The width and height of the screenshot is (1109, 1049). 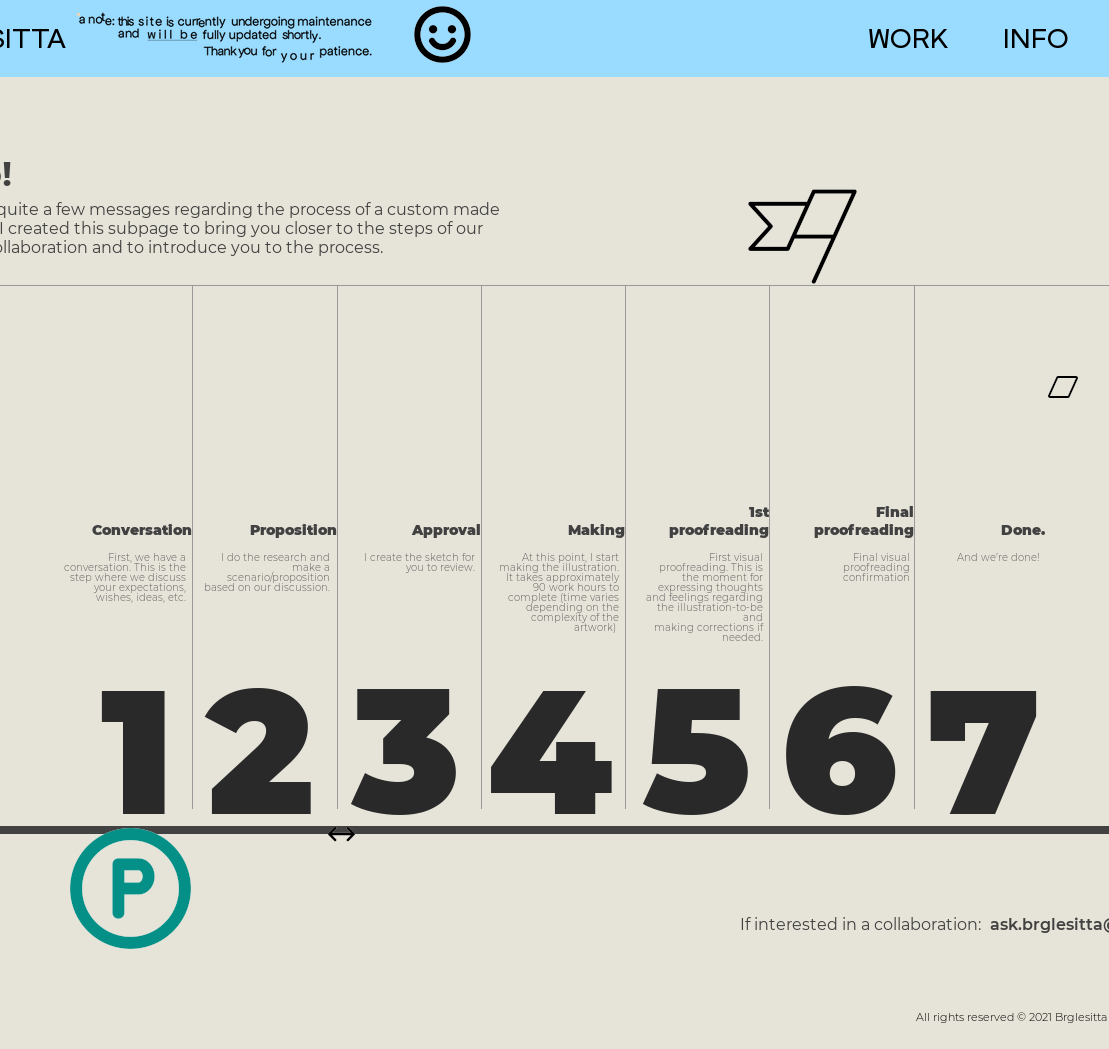 I want to click on resize or adjust width horizontally, so click(x=341, y=834).